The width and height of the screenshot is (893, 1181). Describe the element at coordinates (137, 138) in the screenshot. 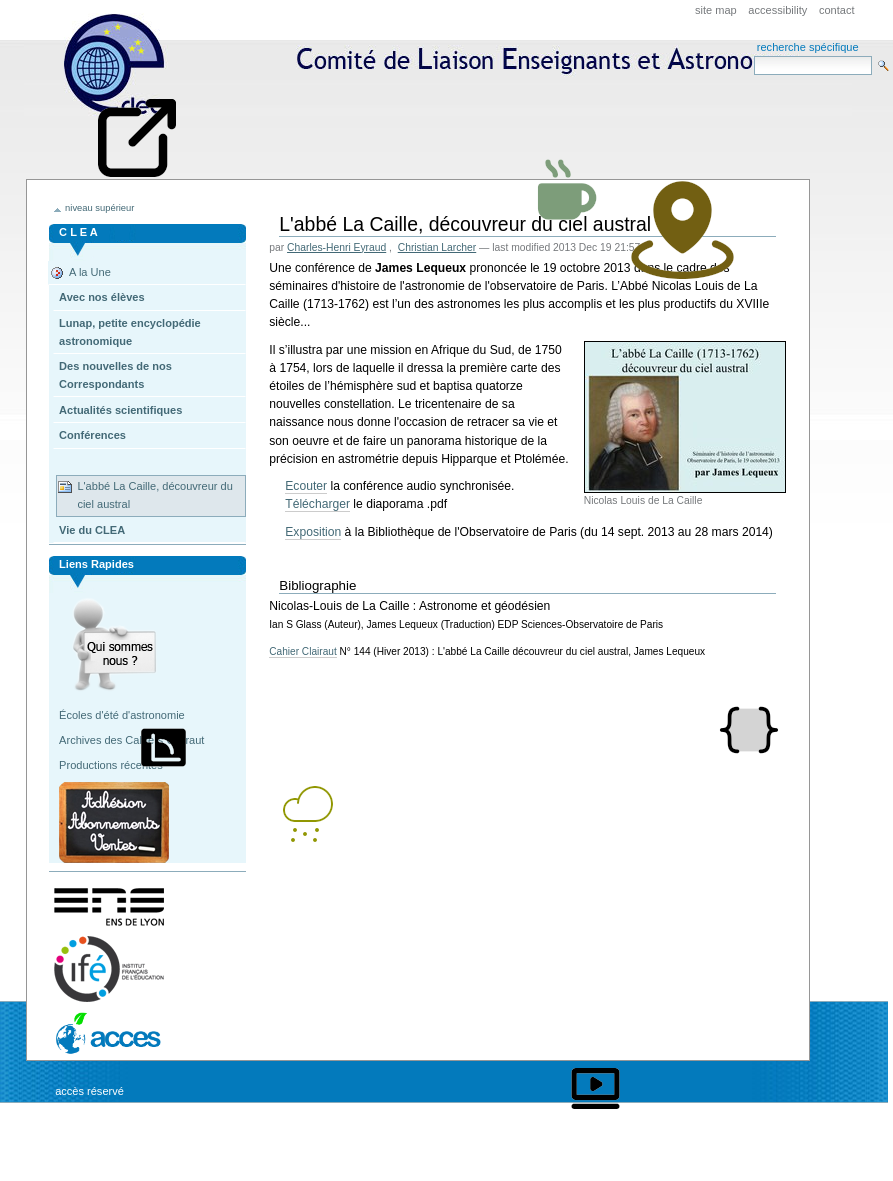

I see `open link in a new tab or window` at that location.